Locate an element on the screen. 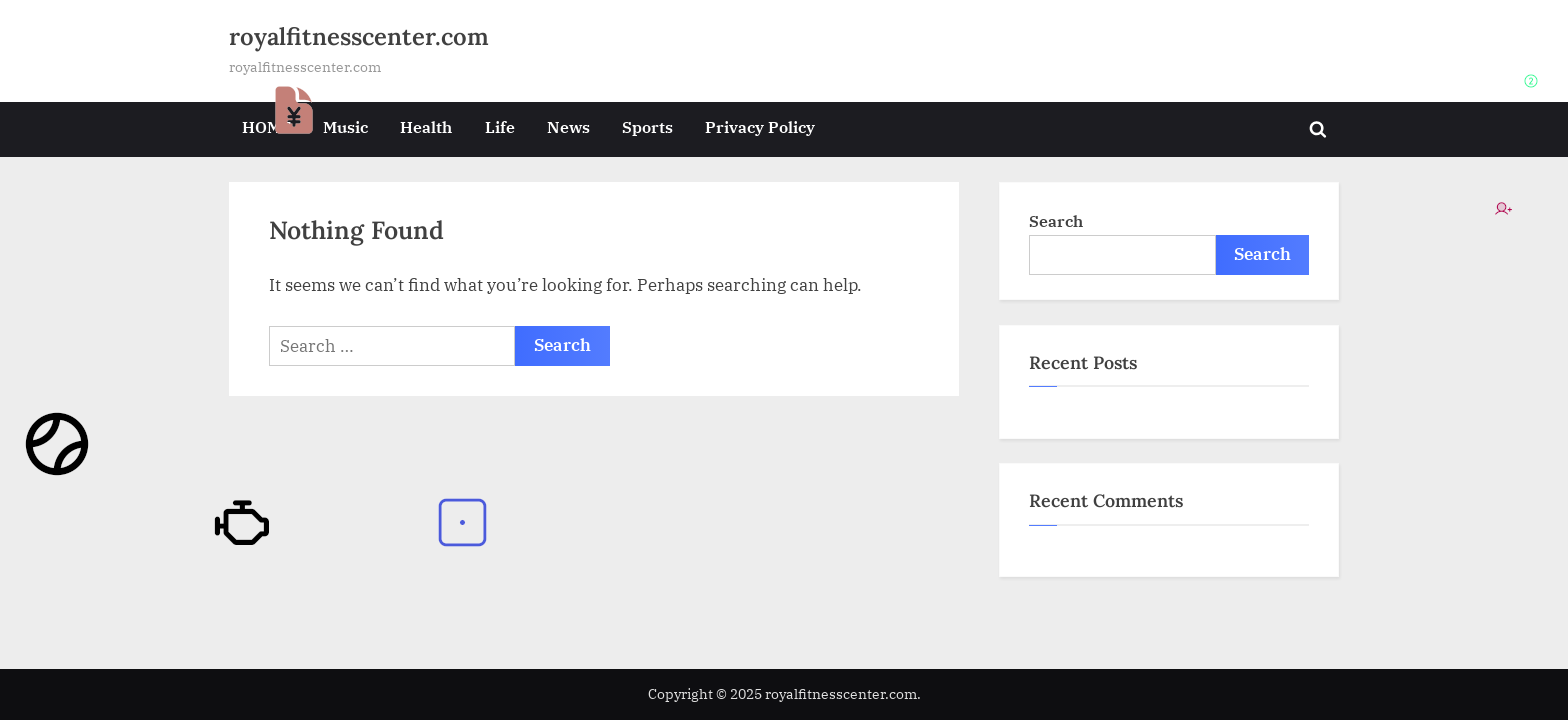  indicates a roll result of one on a dice is located at coordinates (462, 522).